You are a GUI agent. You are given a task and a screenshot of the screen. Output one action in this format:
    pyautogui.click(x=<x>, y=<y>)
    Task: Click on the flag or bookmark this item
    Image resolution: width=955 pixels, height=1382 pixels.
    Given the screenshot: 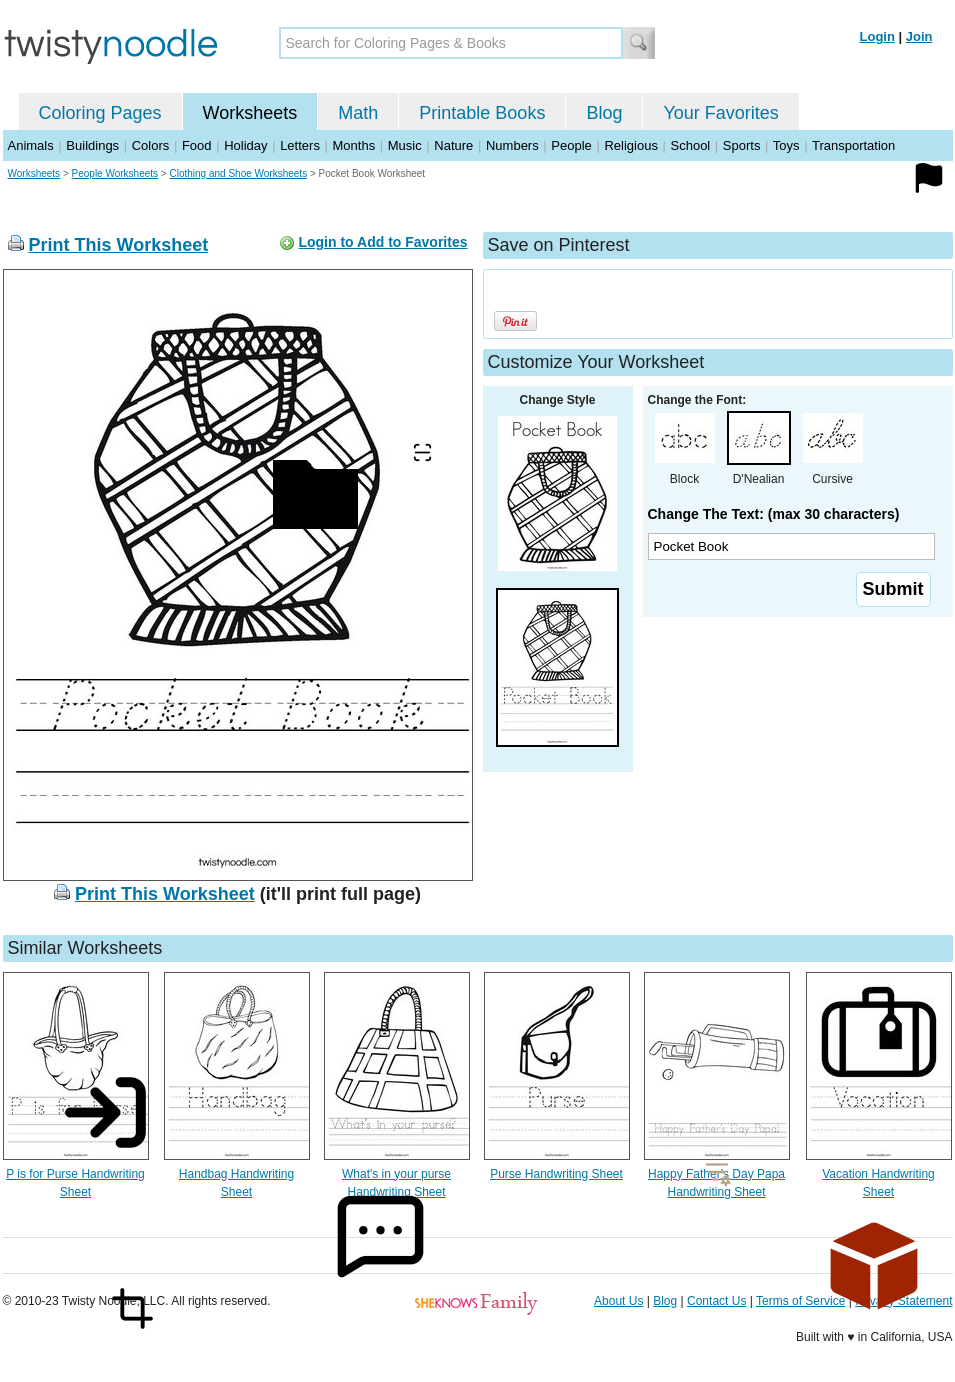 What is the action you would take?
    pyautogui.click(x=929, y=178)
    